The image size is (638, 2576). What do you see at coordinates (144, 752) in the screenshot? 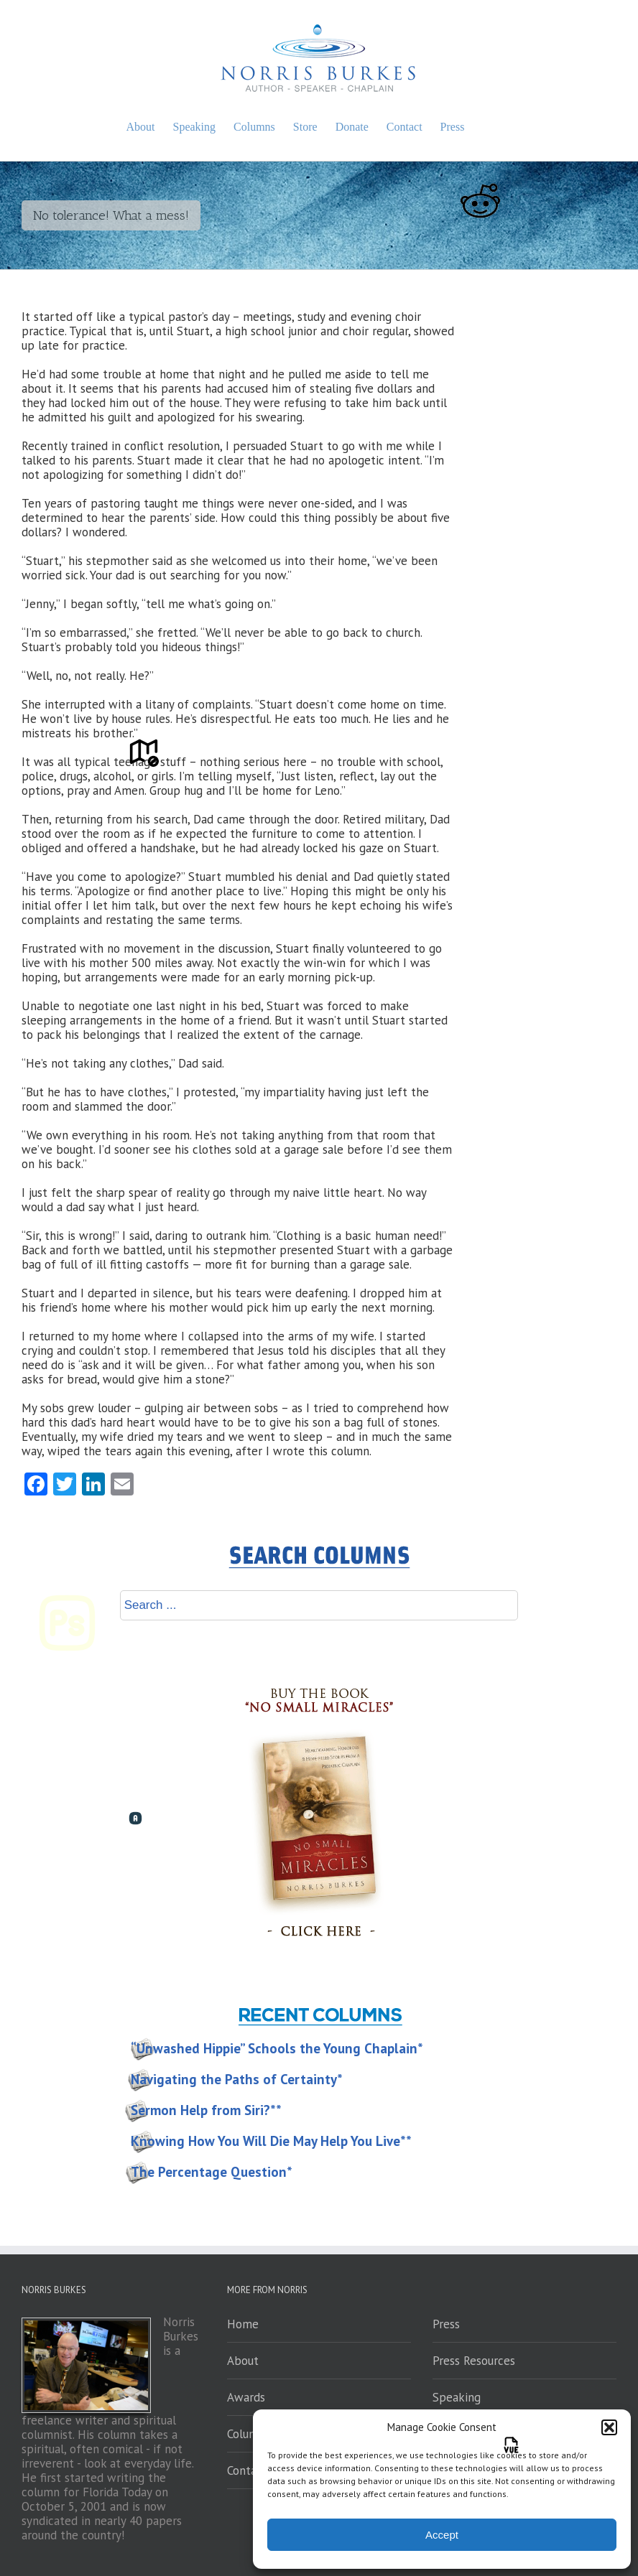
I see `cancel map navigation or directions` at bounding box center [144, 752].